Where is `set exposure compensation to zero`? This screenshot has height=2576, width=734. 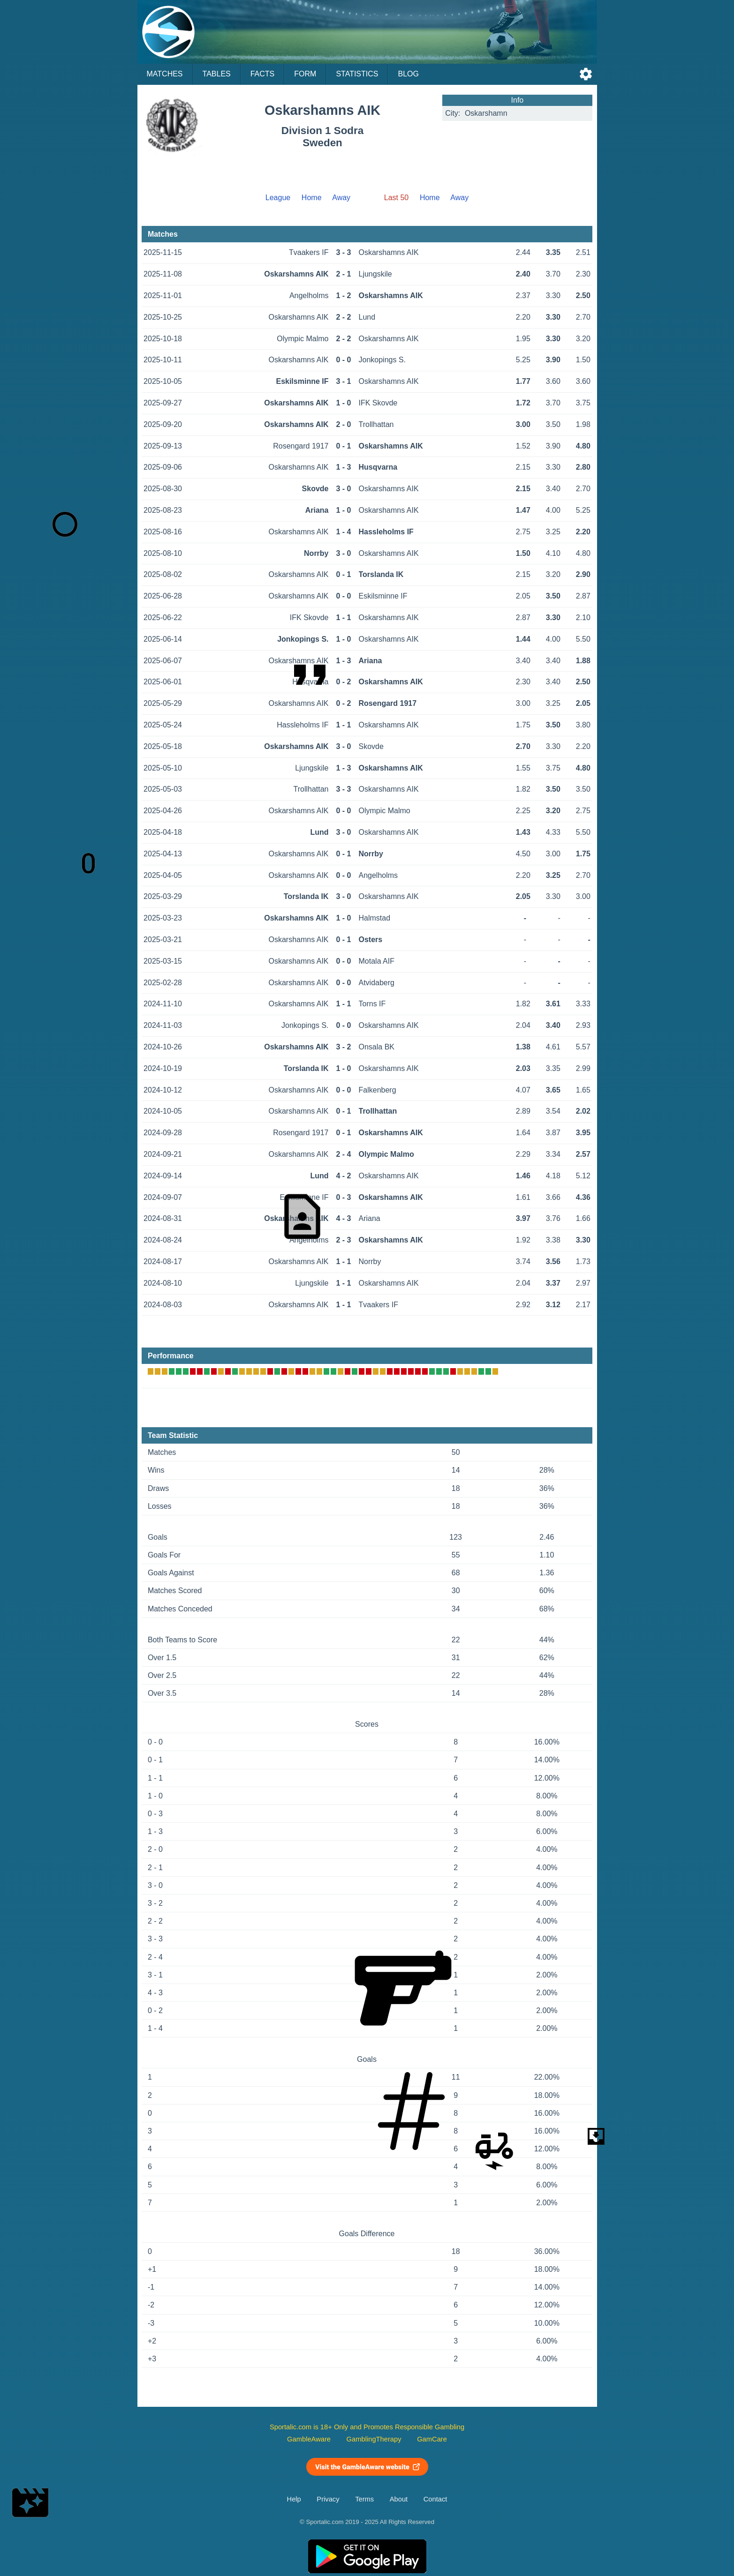
set exposure compensation to zero is located at coordinates (88, 864).